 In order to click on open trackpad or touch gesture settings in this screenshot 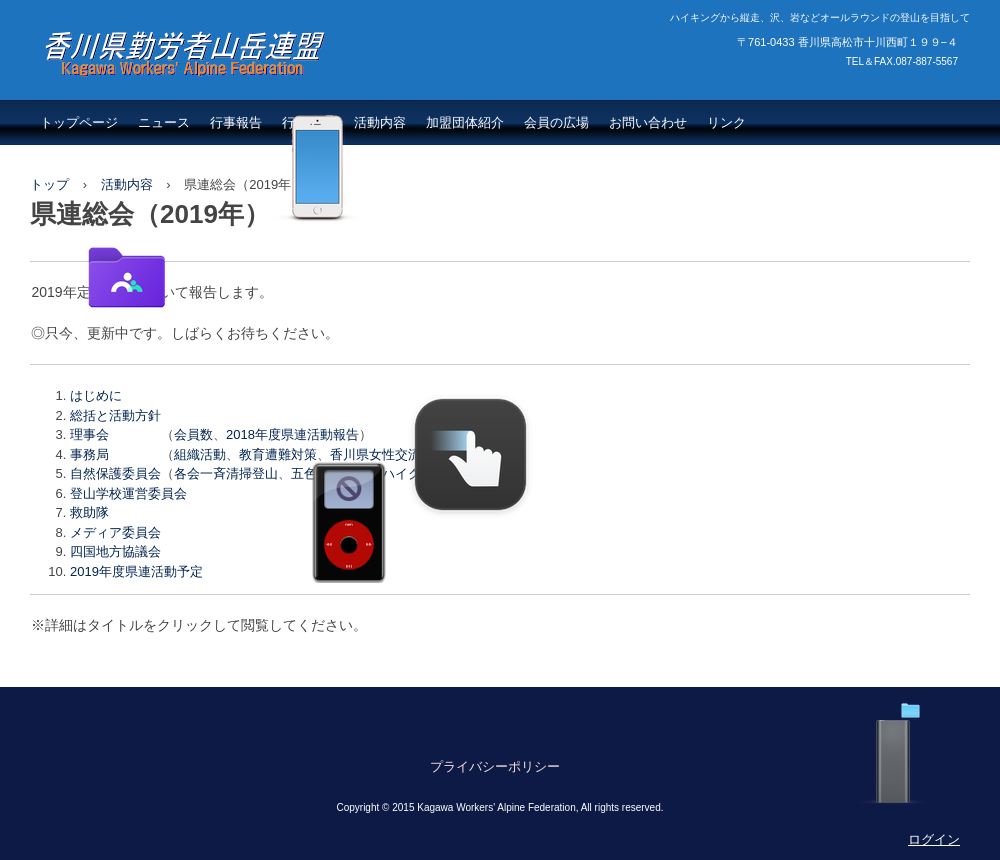, I will do `click(470, 456)`.